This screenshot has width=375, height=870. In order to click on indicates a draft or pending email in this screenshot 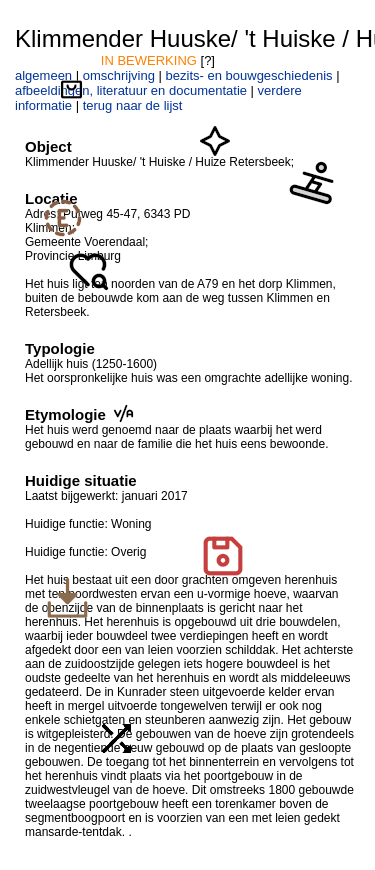, I will do `click(63, 218)`.